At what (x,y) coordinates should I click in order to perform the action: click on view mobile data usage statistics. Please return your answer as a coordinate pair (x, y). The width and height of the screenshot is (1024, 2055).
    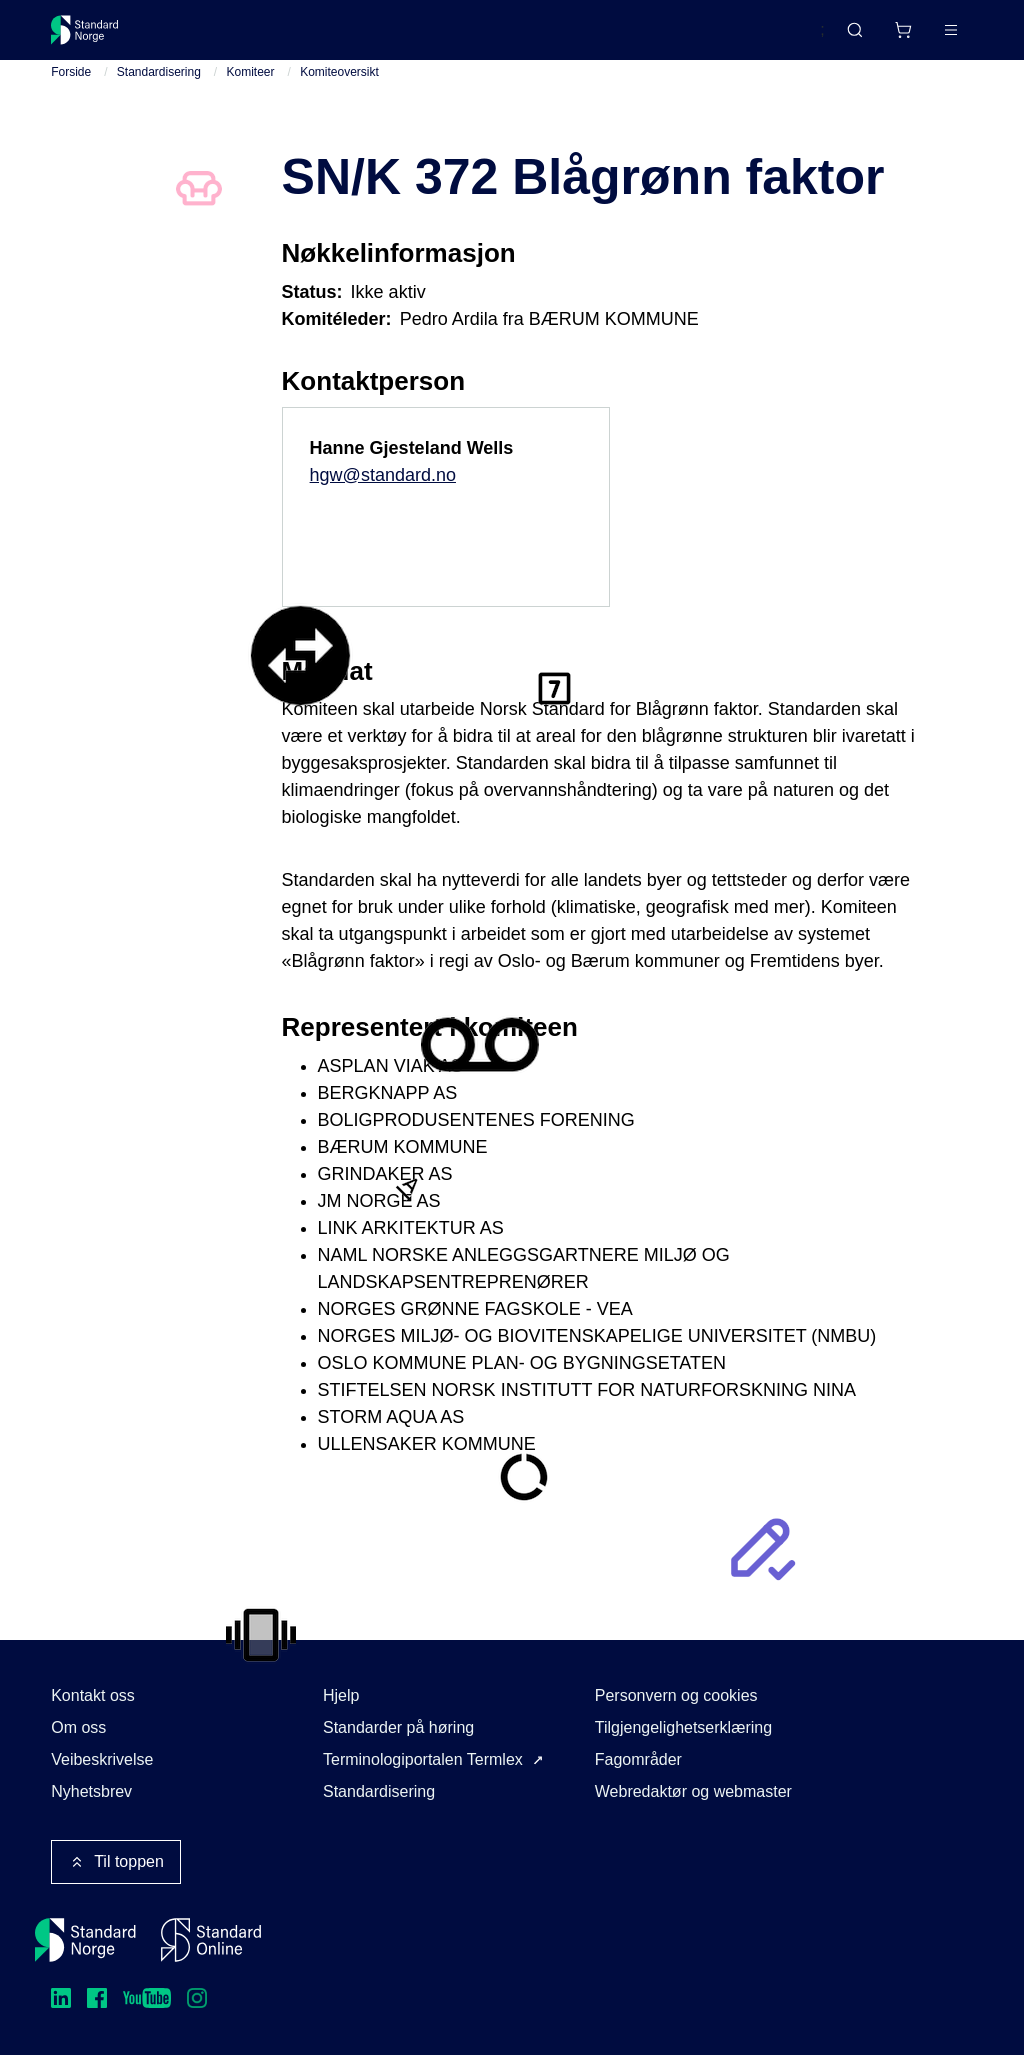
    Looking at the image, I should click on (524, 1477).